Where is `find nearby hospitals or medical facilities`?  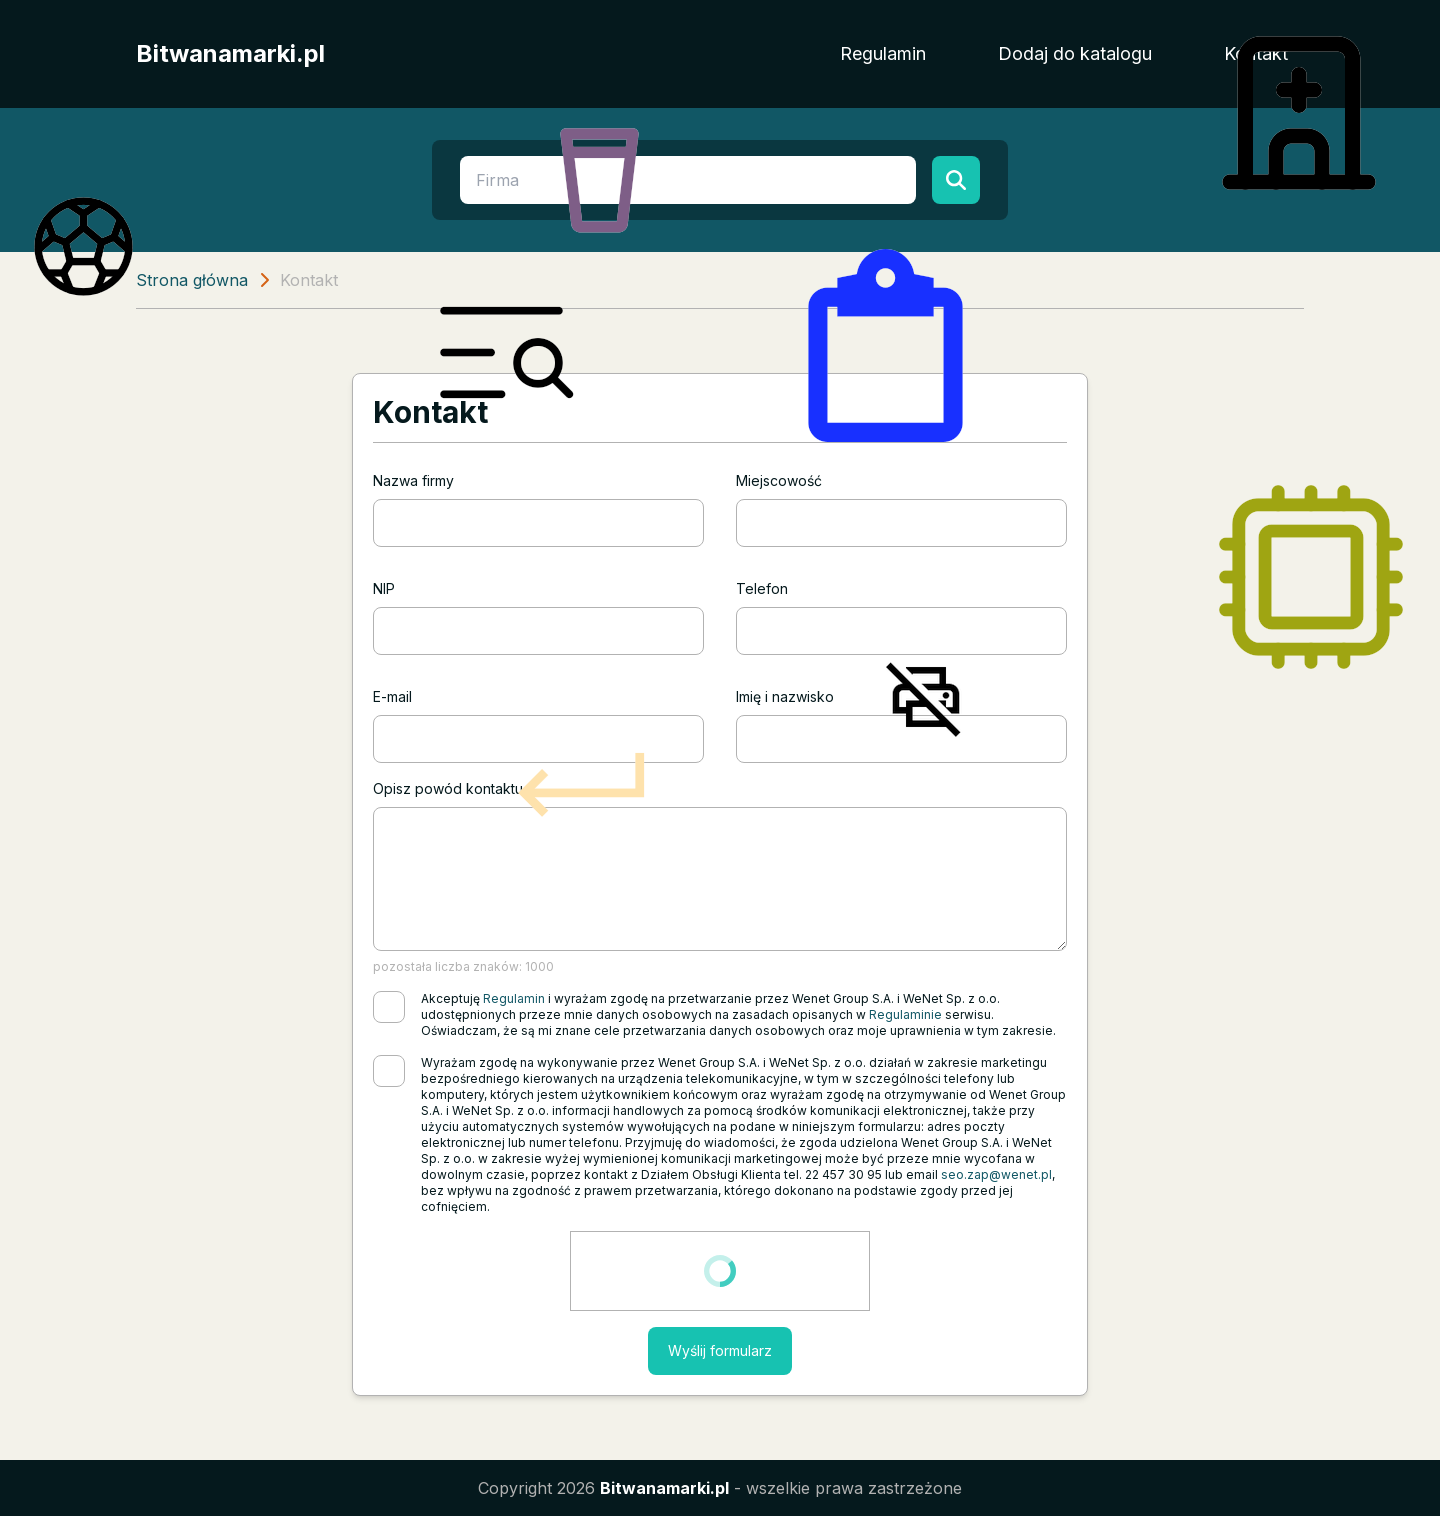
find nearby hospitals or medical facilities is located at coordinates (1299, 113).